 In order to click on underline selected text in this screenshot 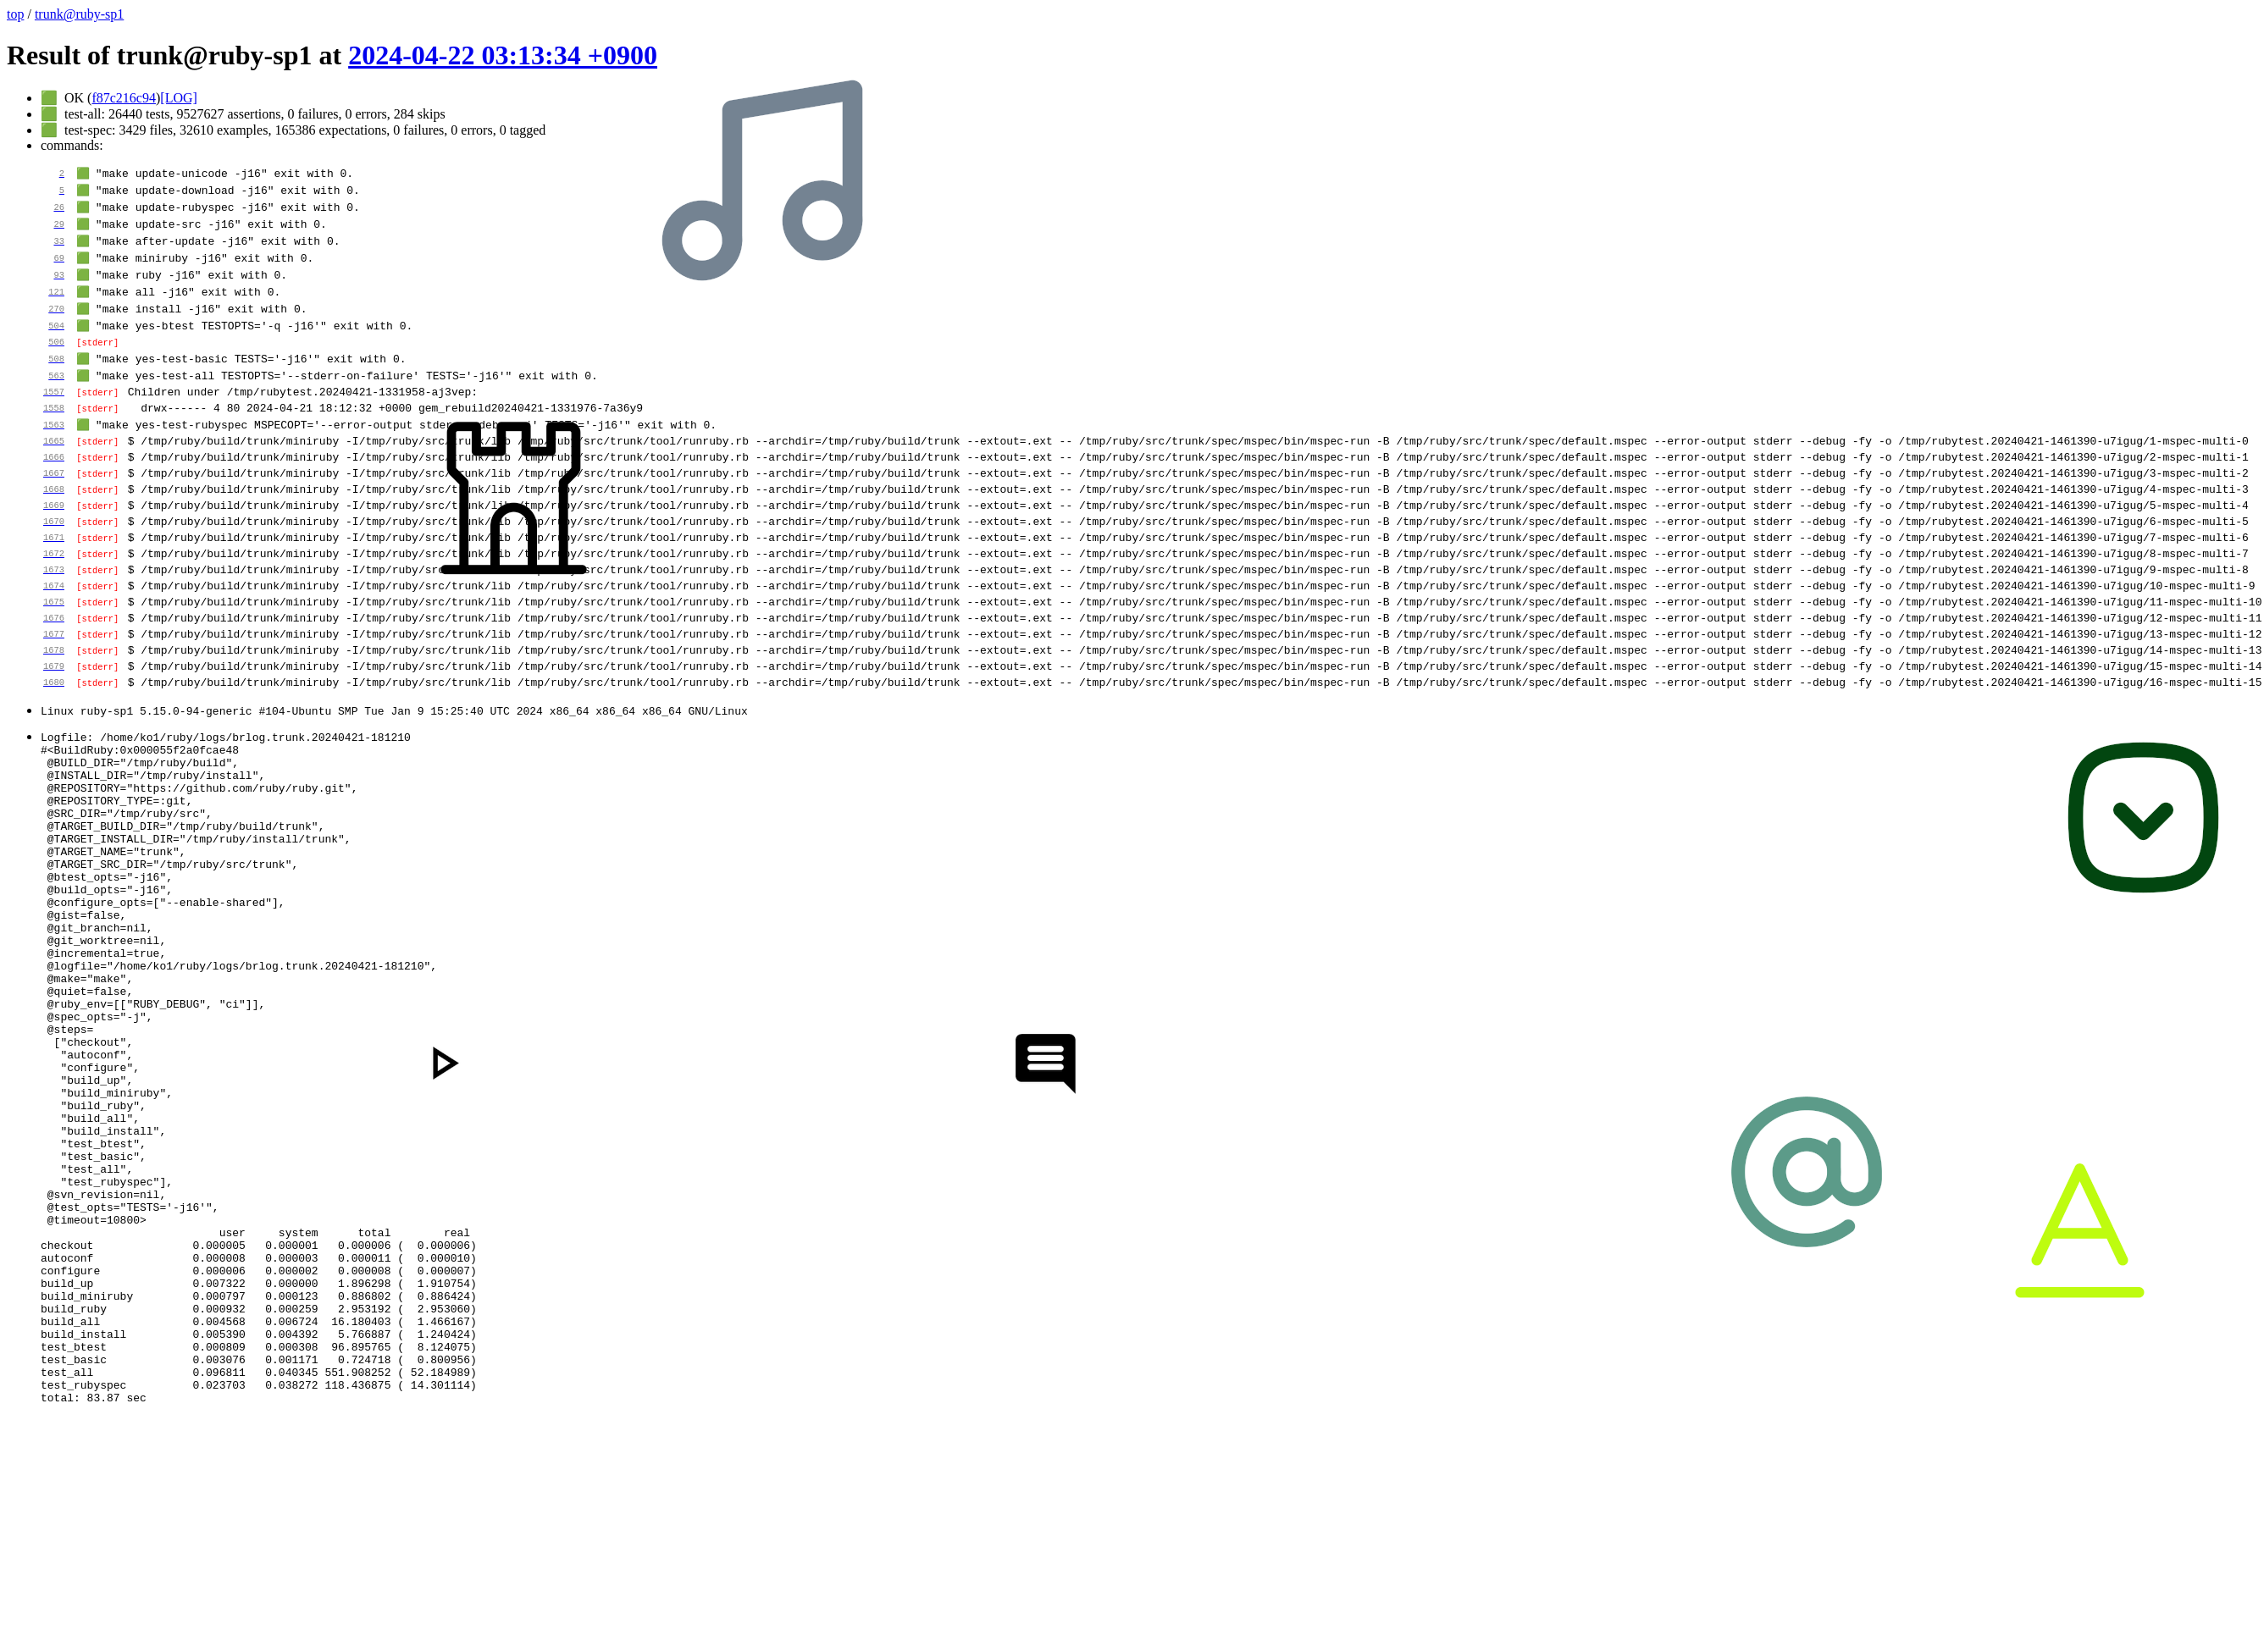, I will do `click(2079, 1233)`.